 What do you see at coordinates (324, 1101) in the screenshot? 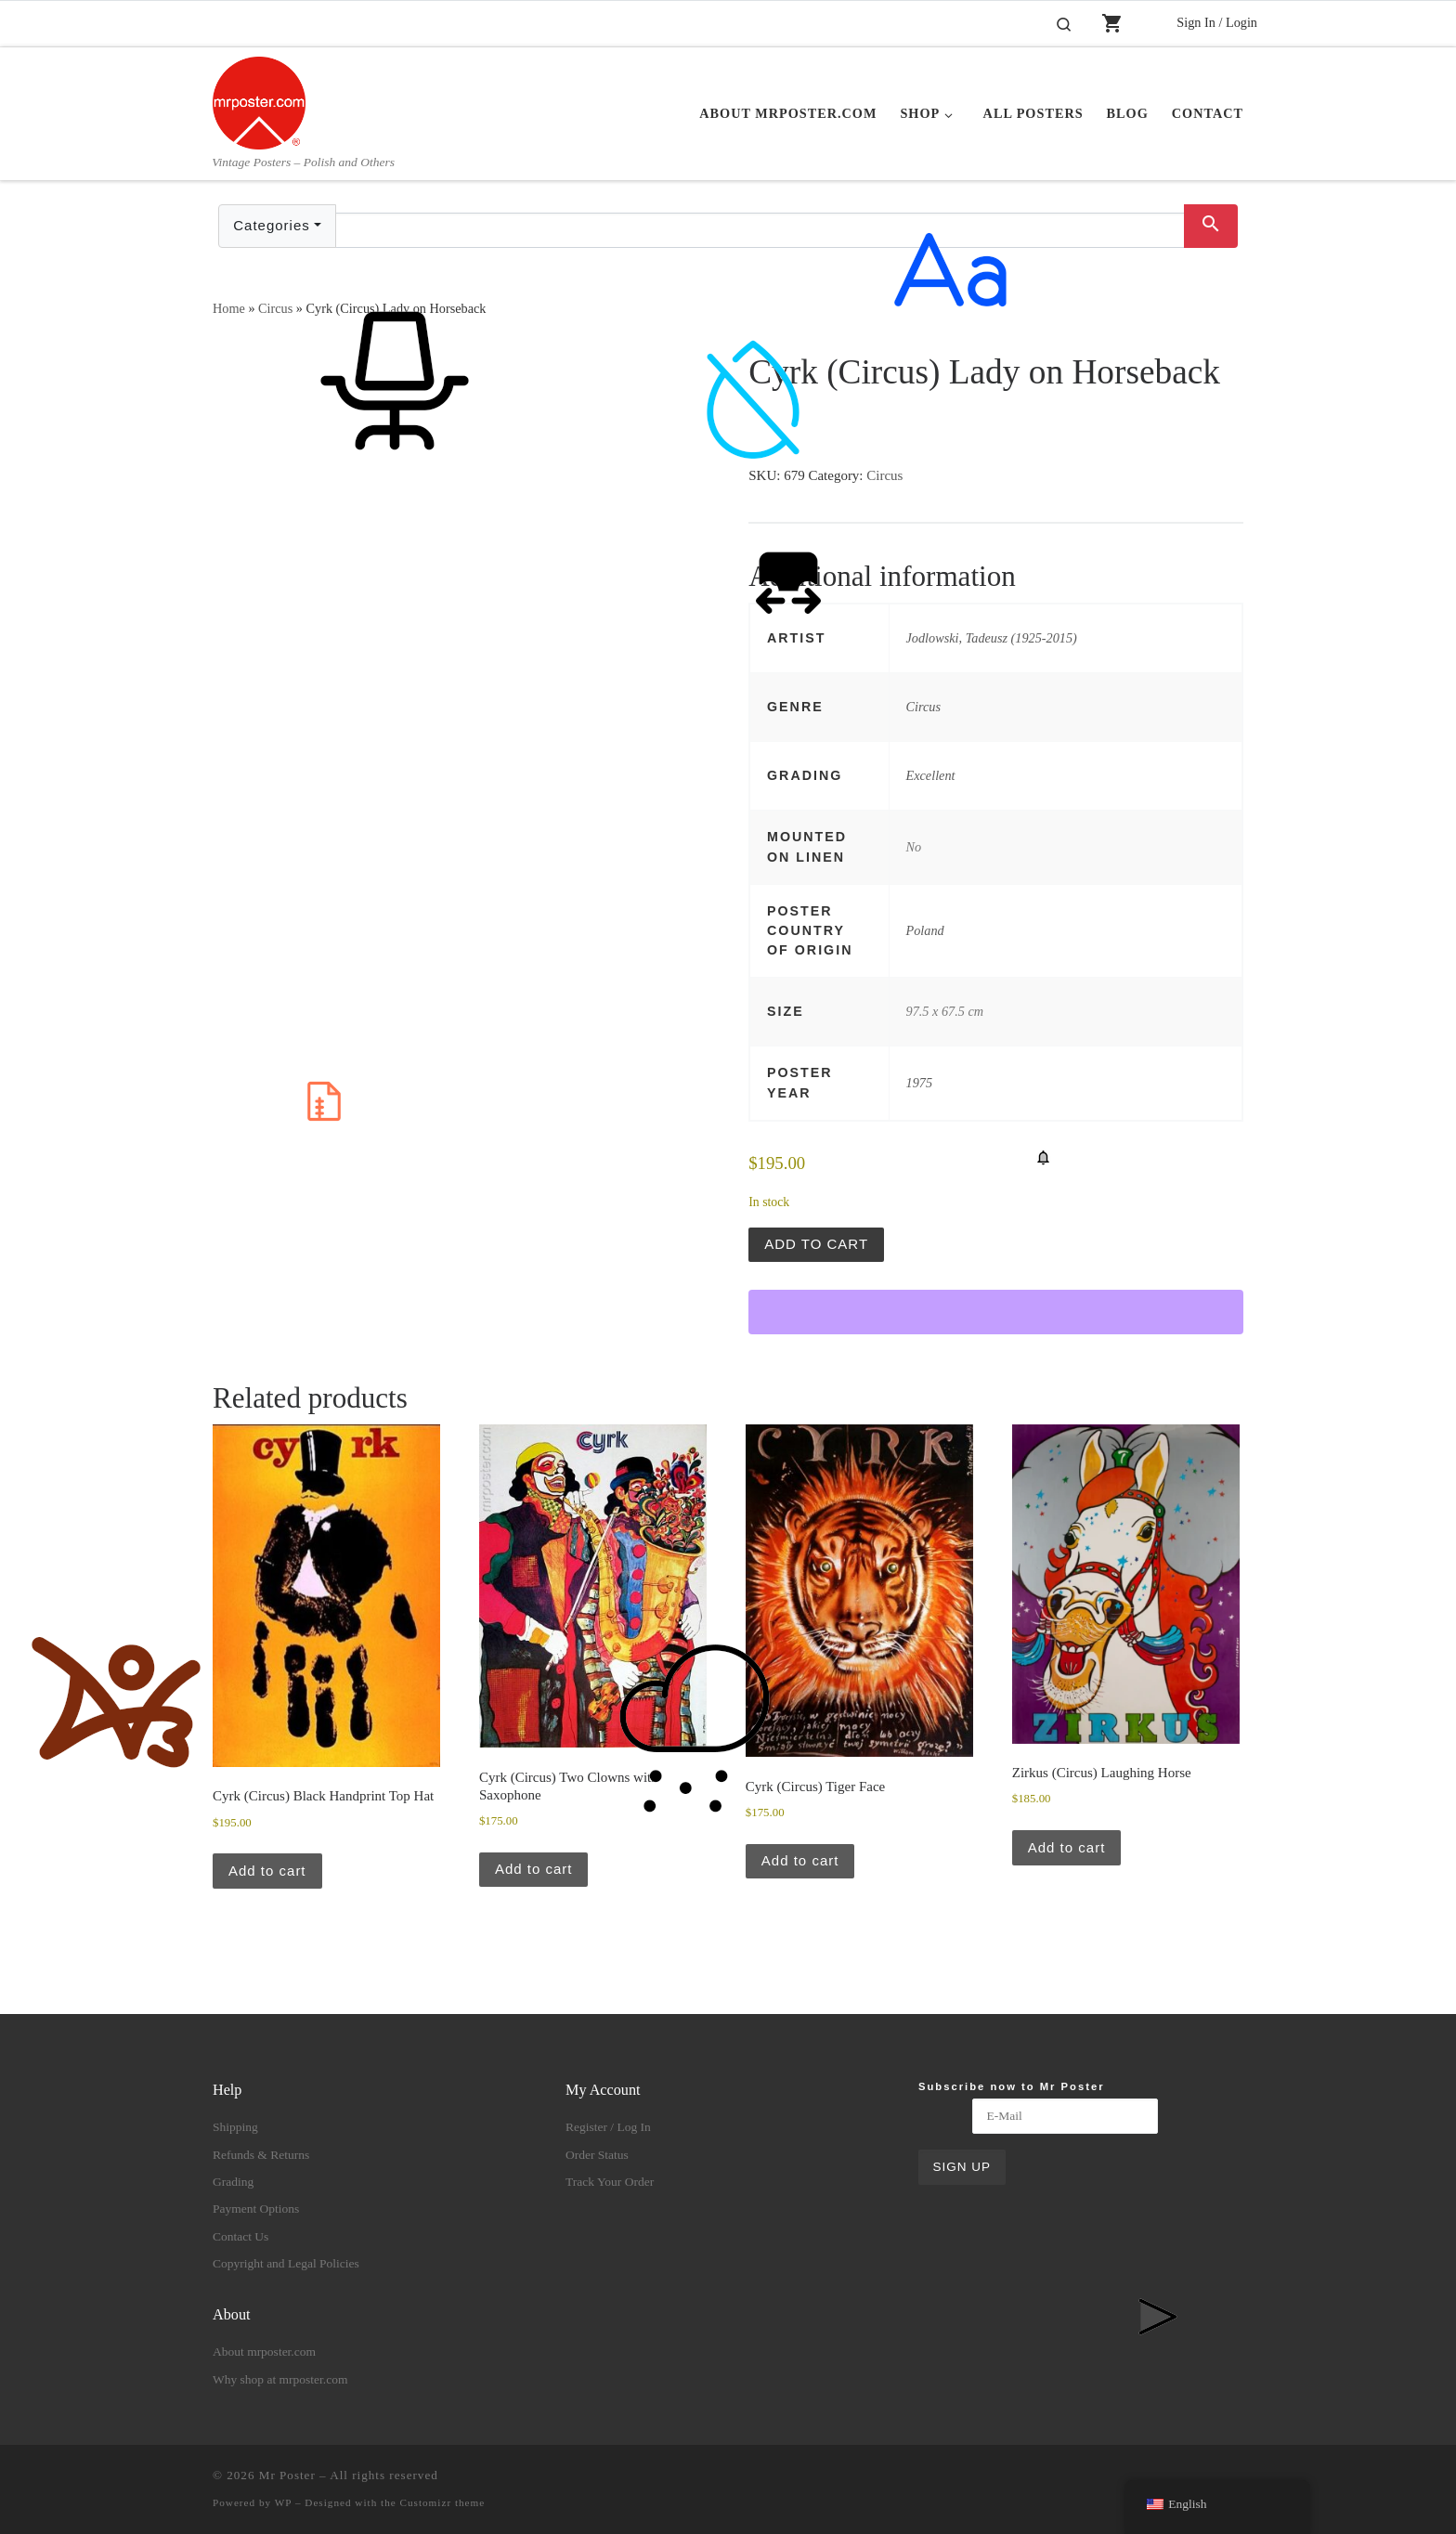
I see `access compressed or archived files` at bounding box center [324, 1101].